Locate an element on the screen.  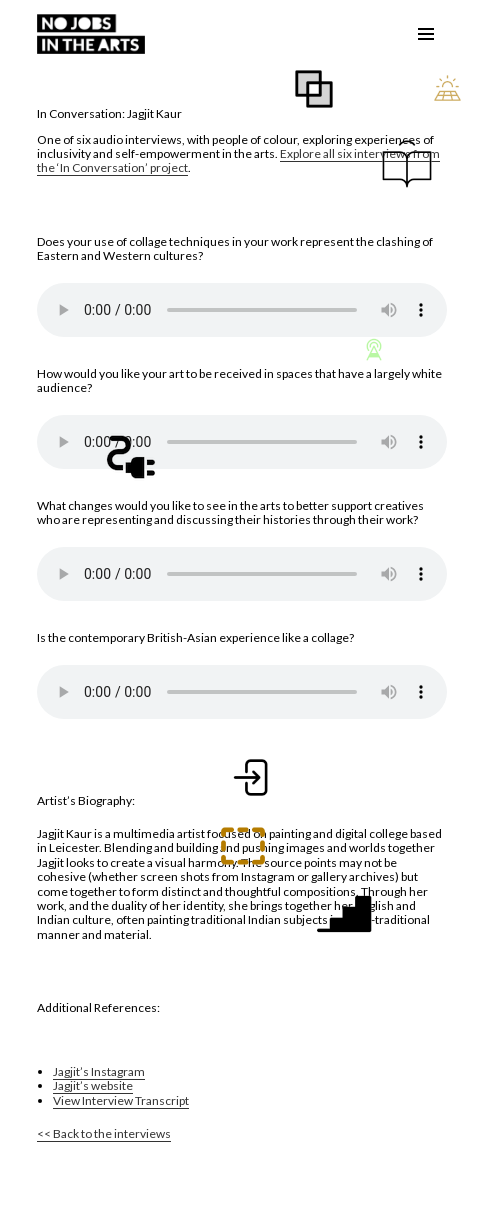
view user profile or contact details is located at coordinates (407, 163).